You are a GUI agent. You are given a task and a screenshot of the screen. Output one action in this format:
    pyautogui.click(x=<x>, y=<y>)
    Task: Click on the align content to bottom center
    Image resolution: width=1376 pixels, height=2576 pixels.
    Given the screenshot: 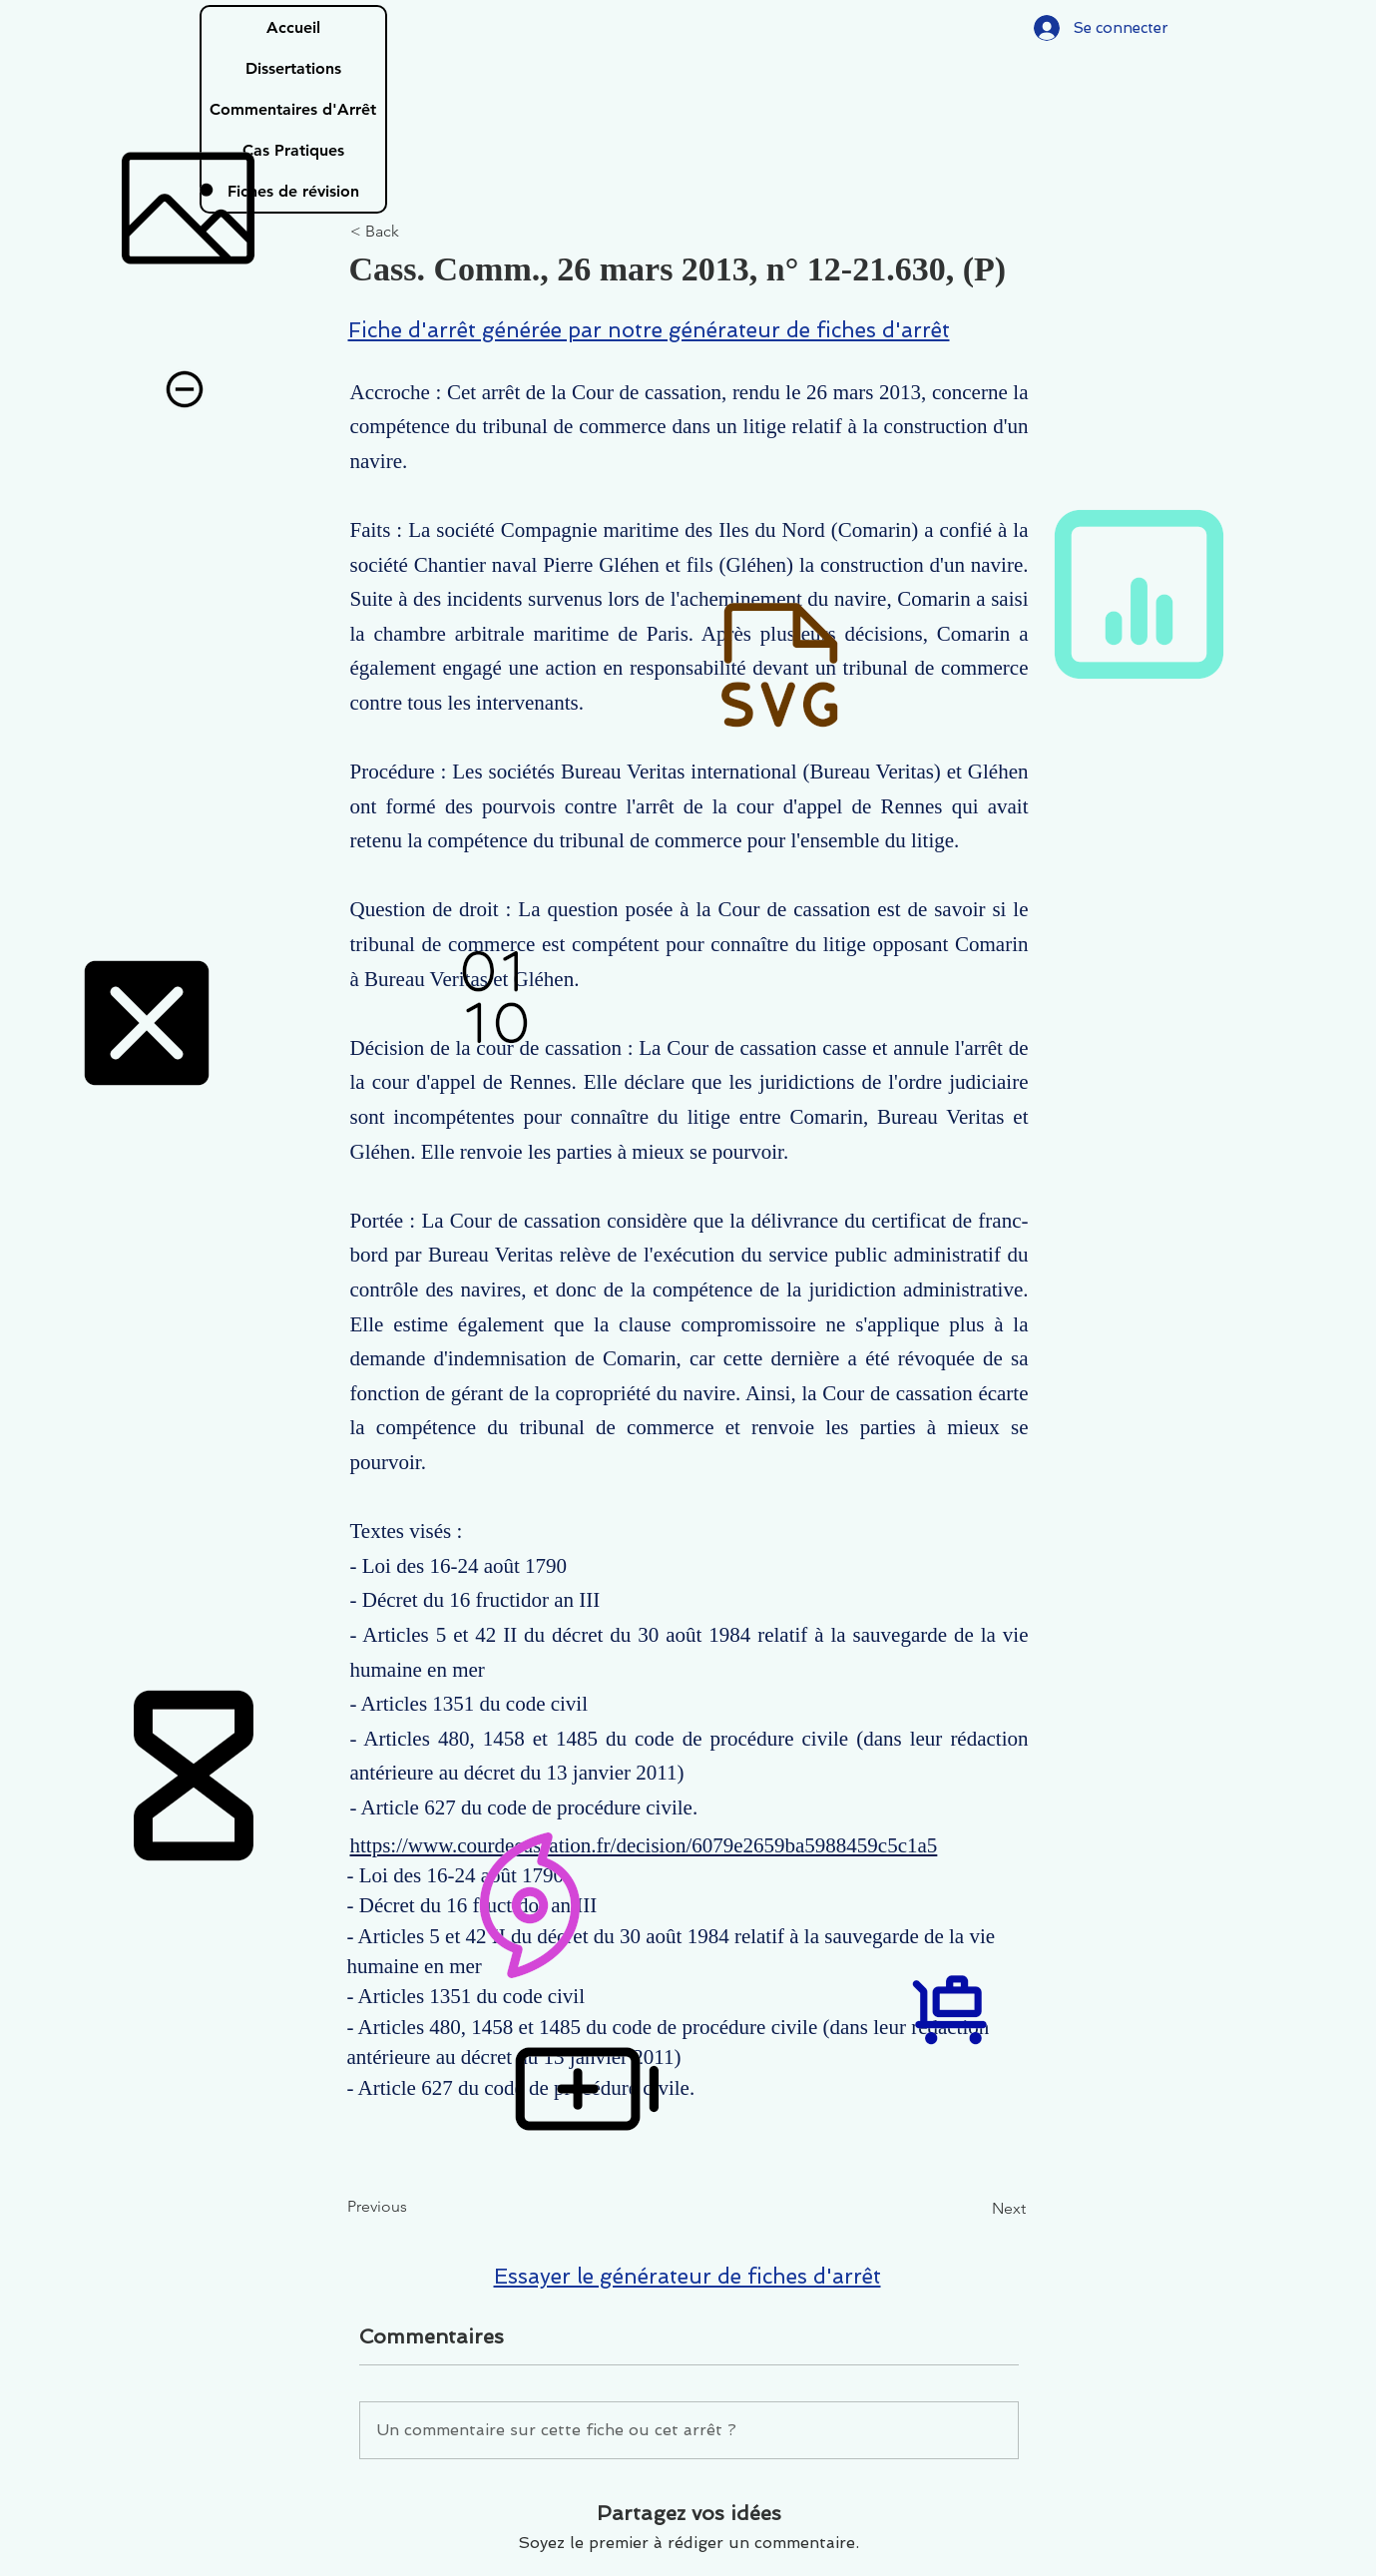 What is the action you would take?
    pyautogui.click(x=1139, y=594)
    